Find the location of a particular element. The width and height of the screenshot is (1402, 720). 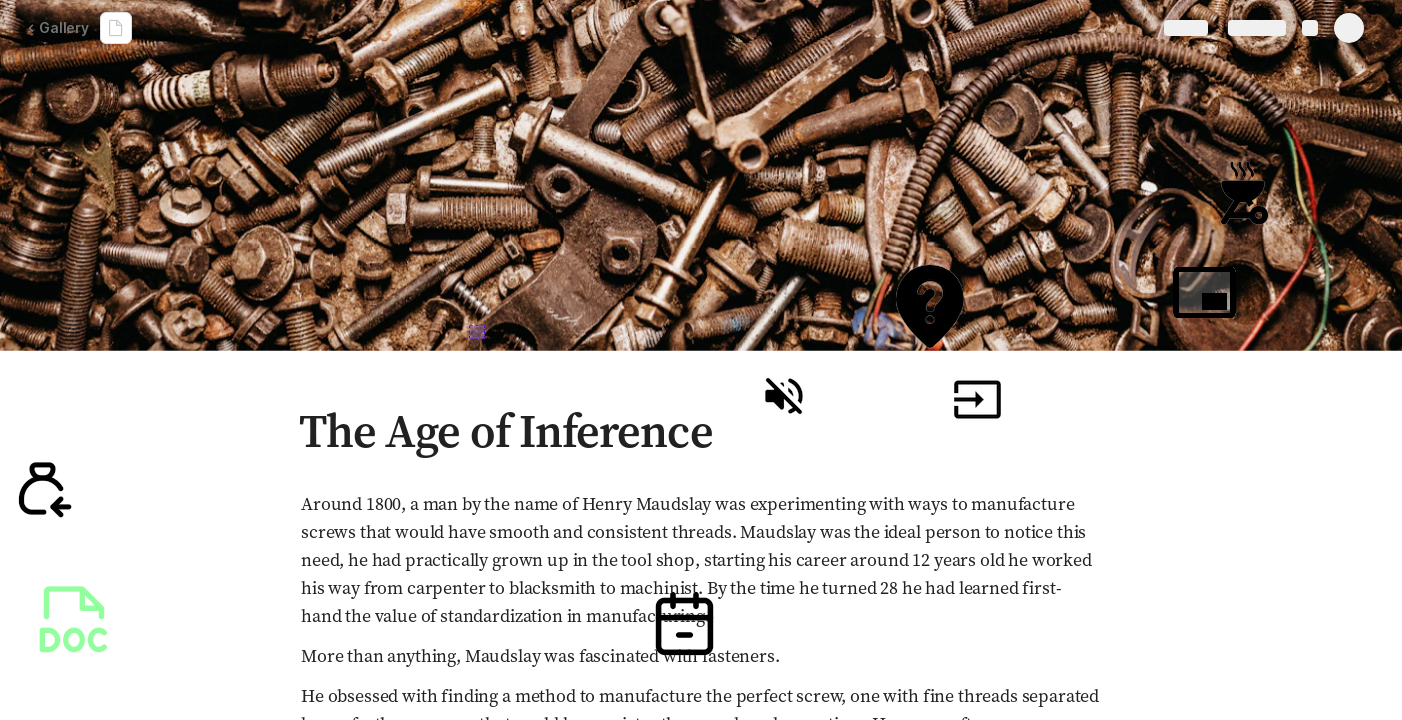

unknown or unverified location is located at coordinates (930, 307).